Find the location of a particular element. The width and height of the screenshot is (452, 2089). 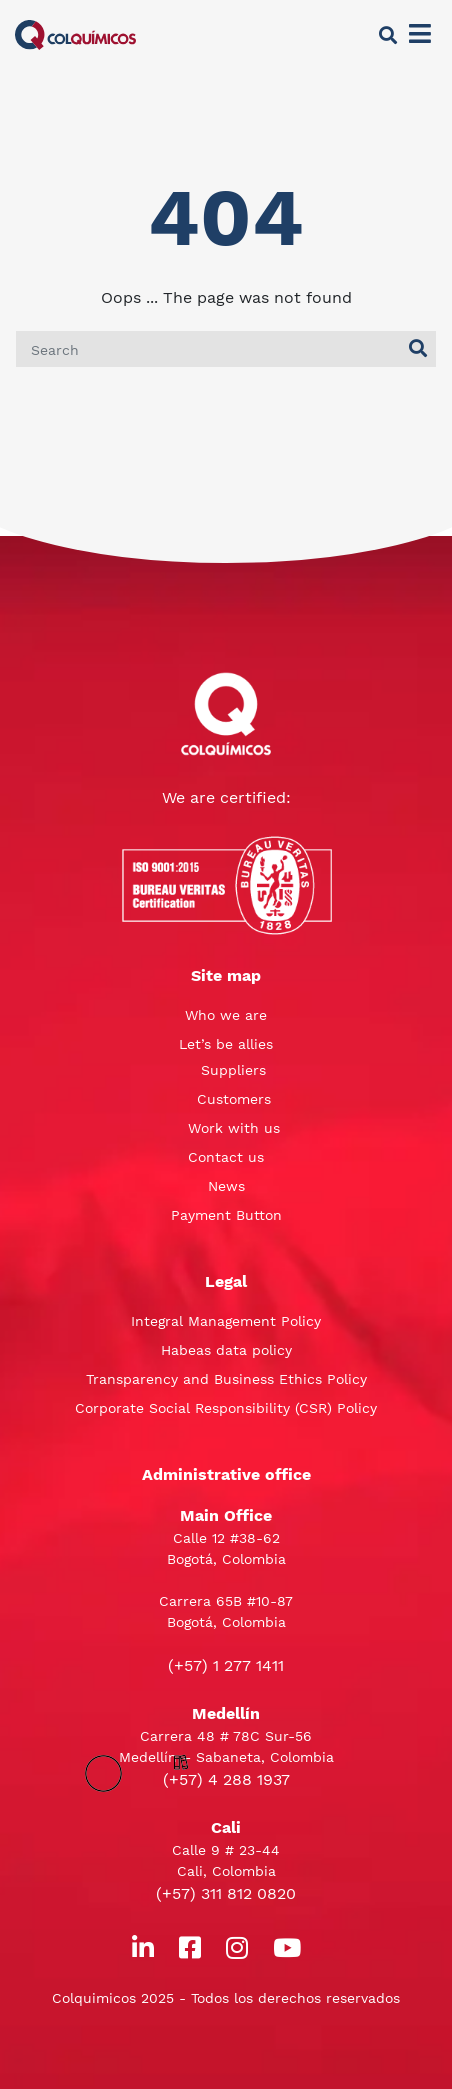

access your library or book collection is located at coordinates (180, 1762).